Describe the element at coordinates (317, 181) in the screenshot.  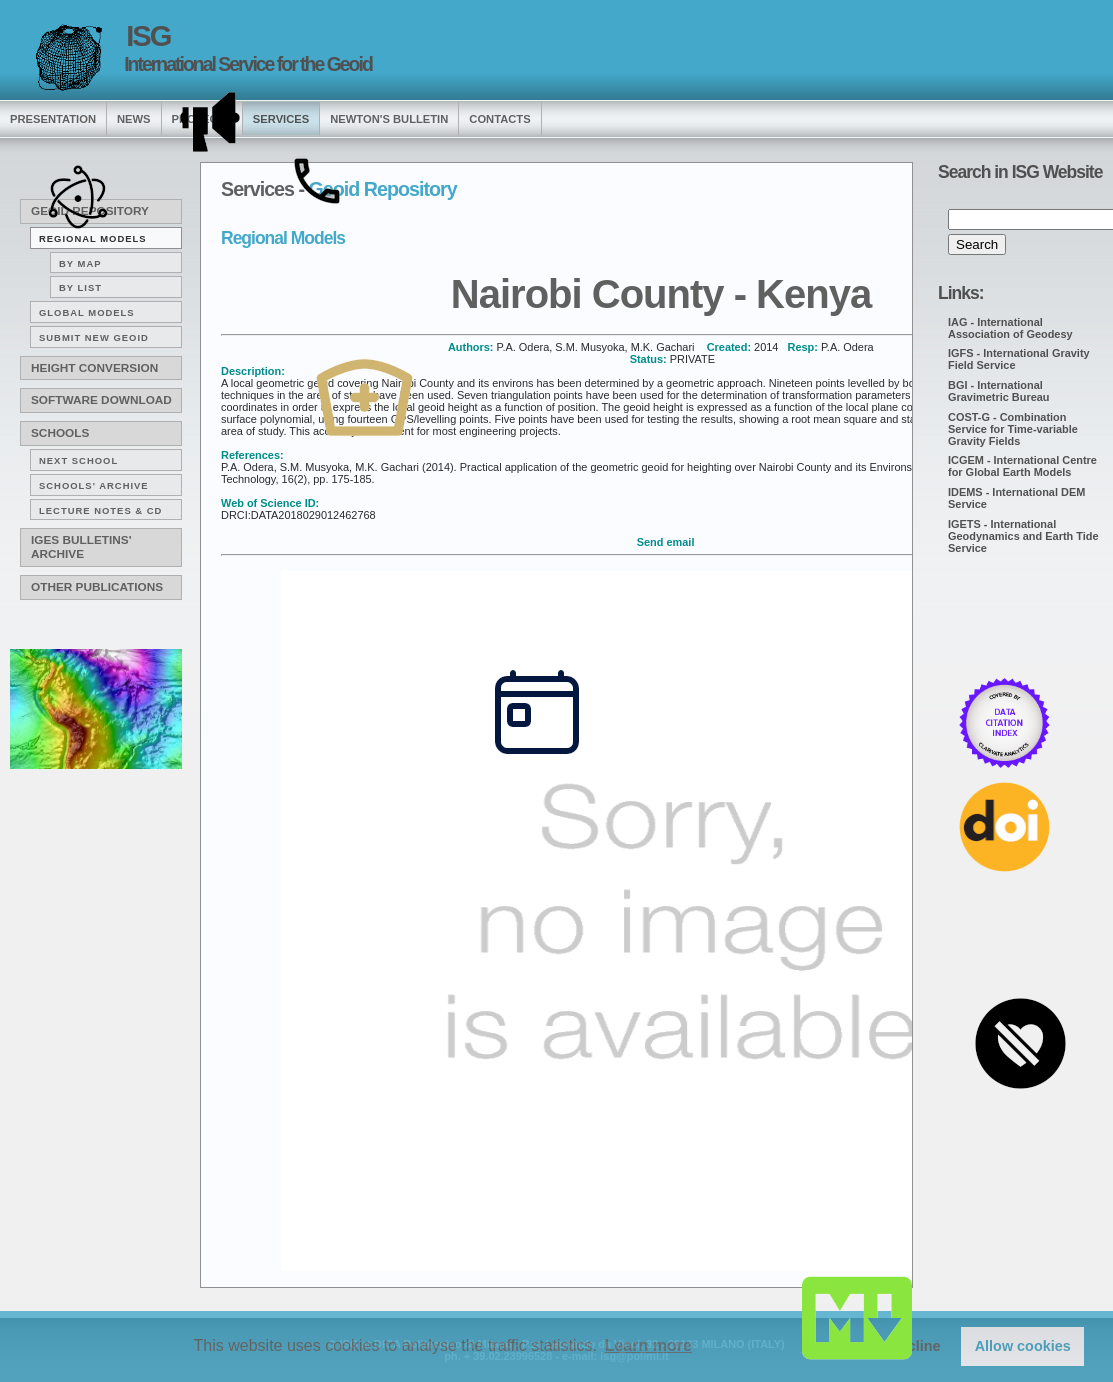
I see `make a phone call` at that location.